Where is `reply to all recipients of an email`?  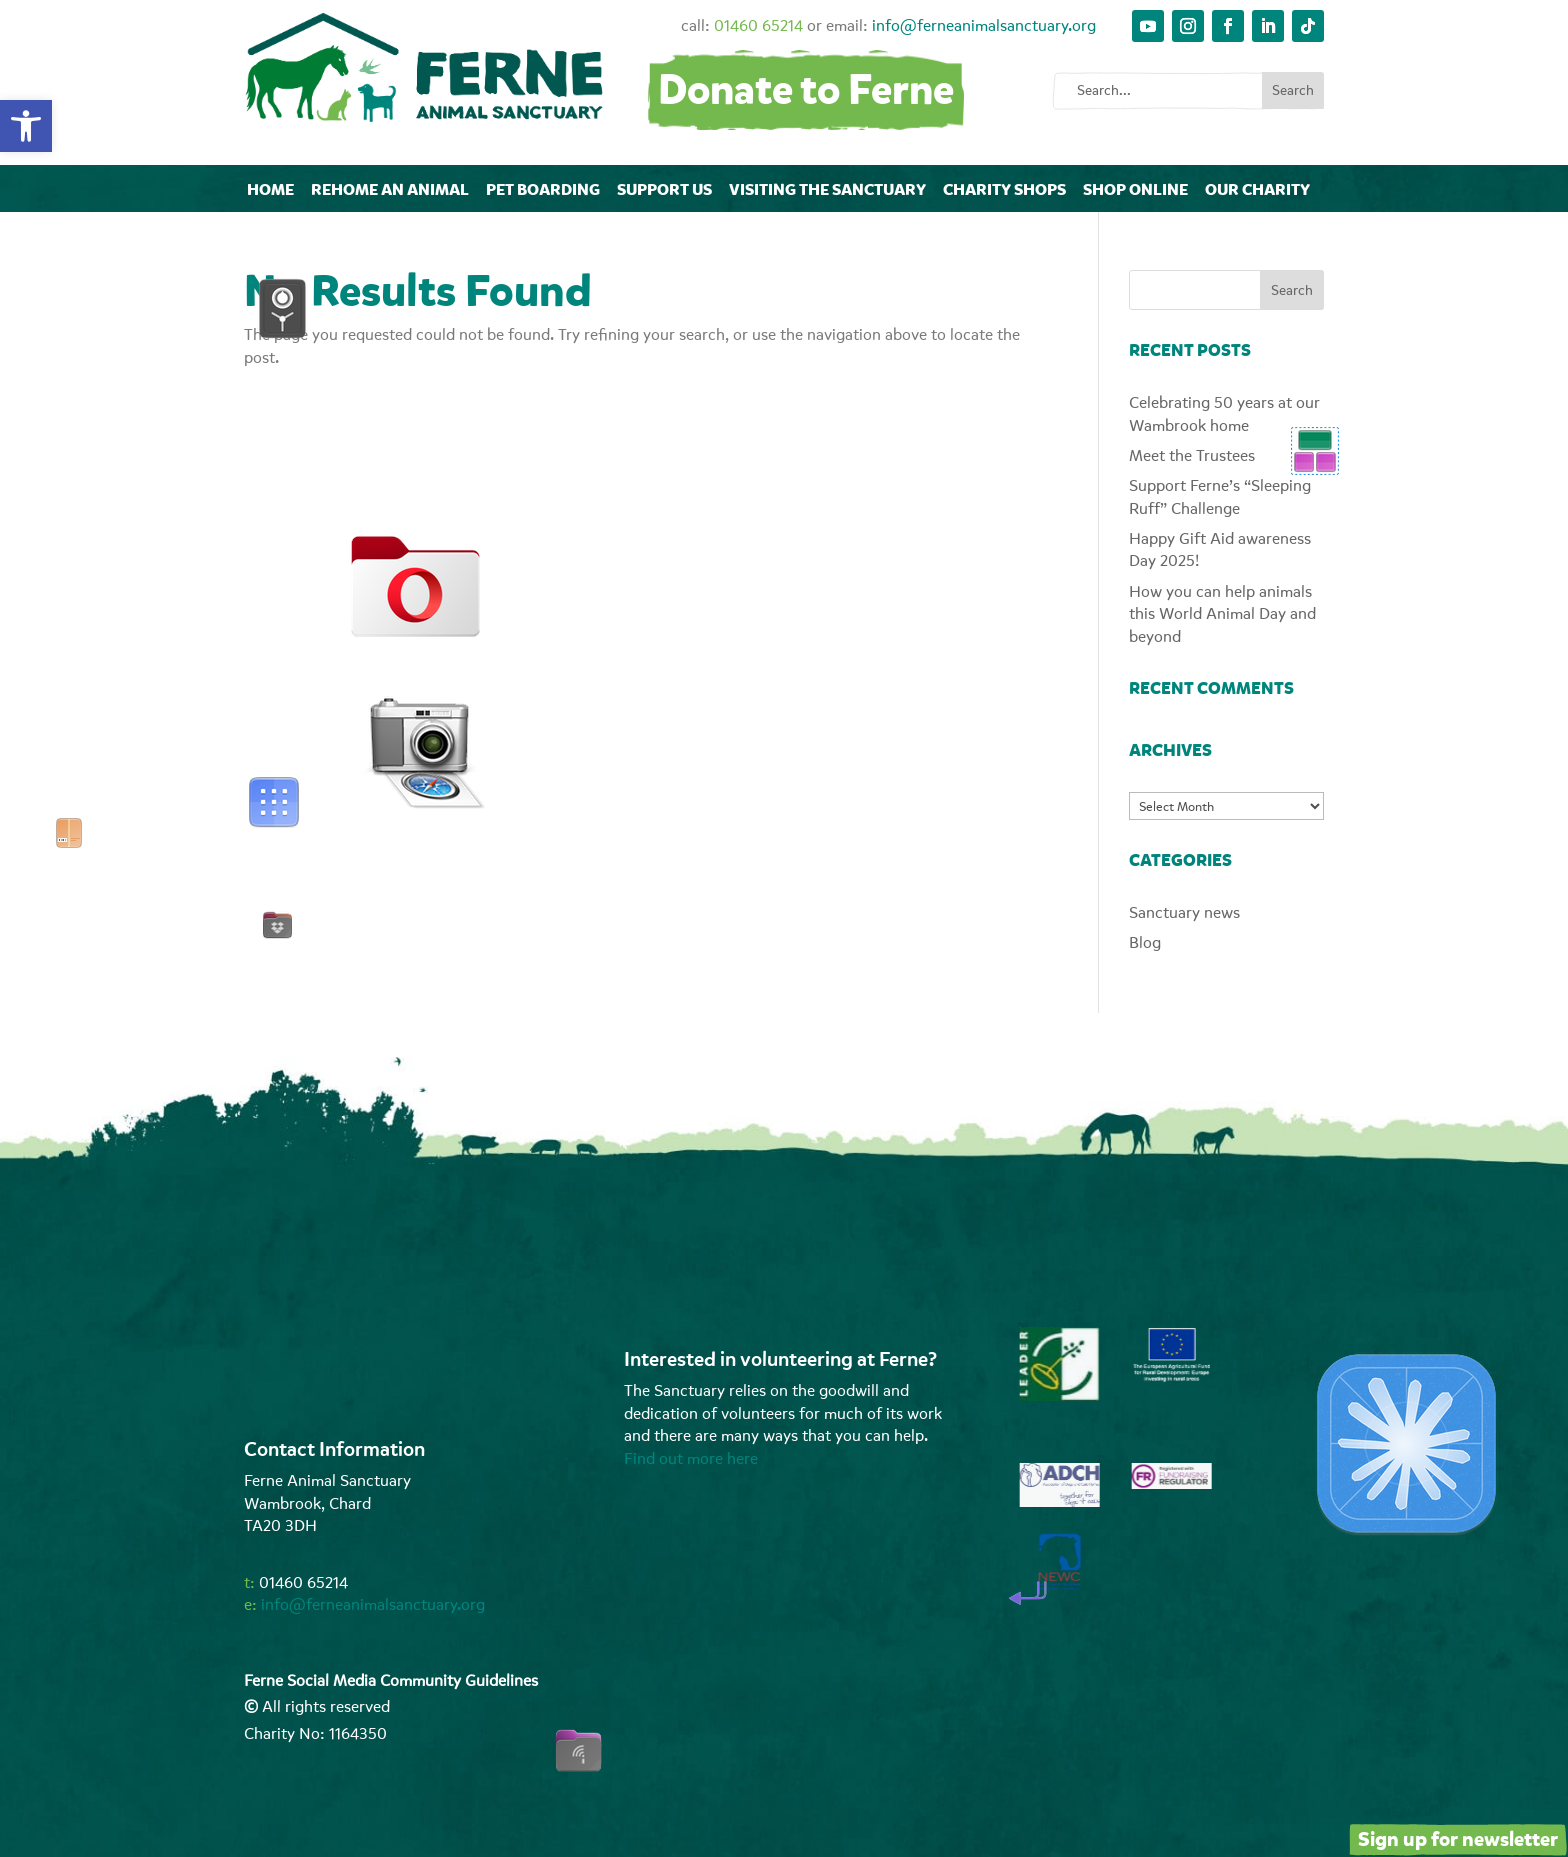
reply to all recipients of an email is located at coordinates (1027, 1593).